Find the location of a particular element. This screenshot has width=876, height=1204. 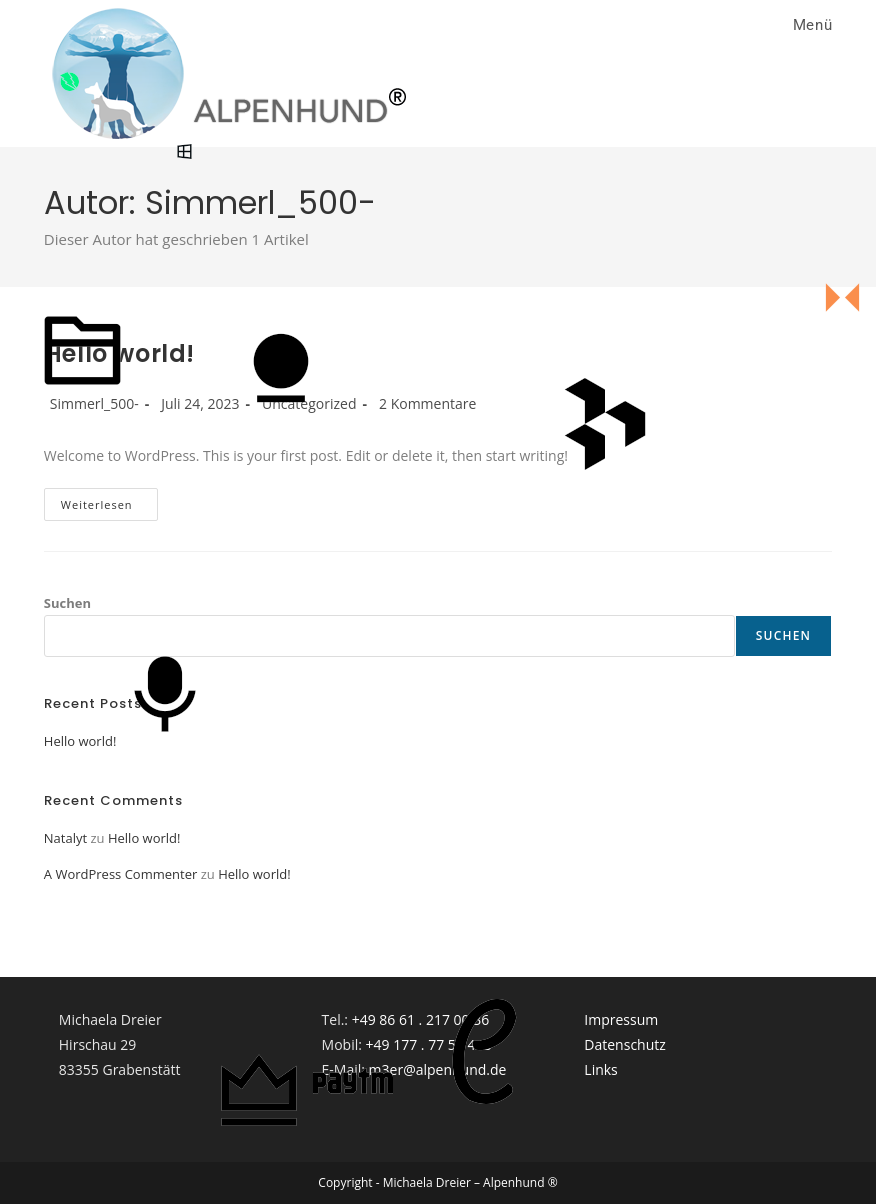

open dovetail app is located at coordinates (605, 424).